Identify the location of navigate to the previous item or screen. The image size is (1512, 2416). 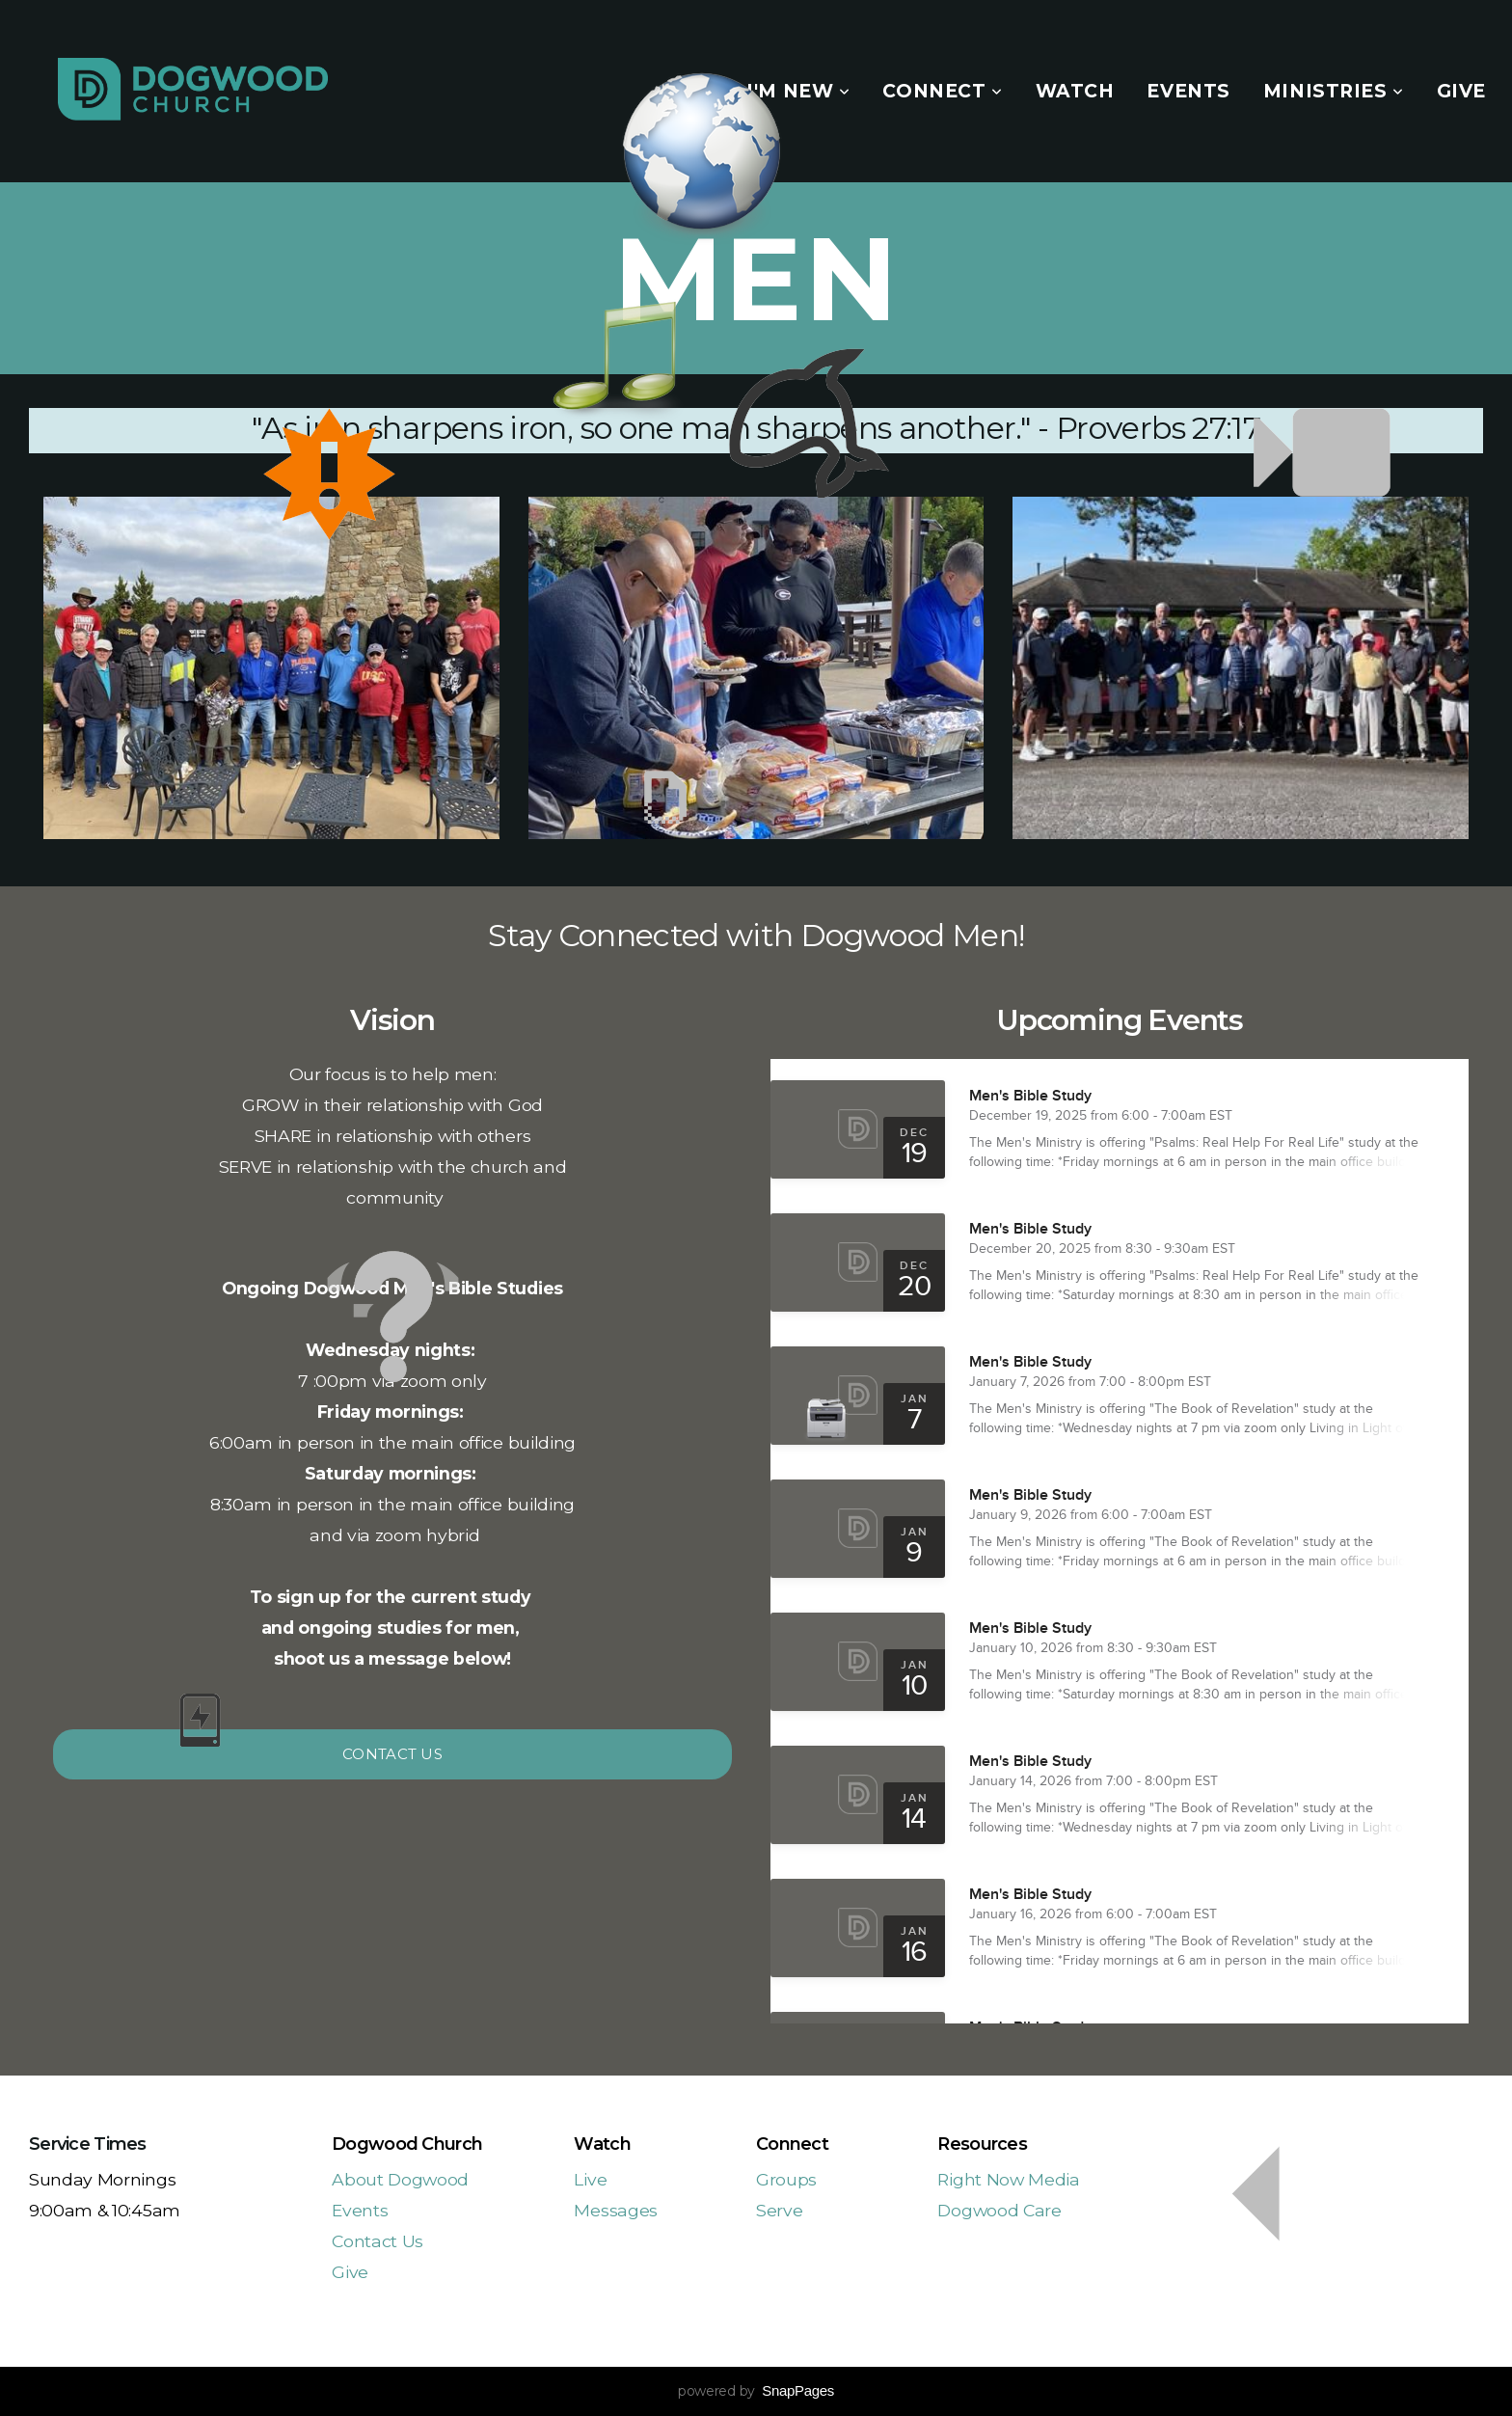
(1259, 2193).